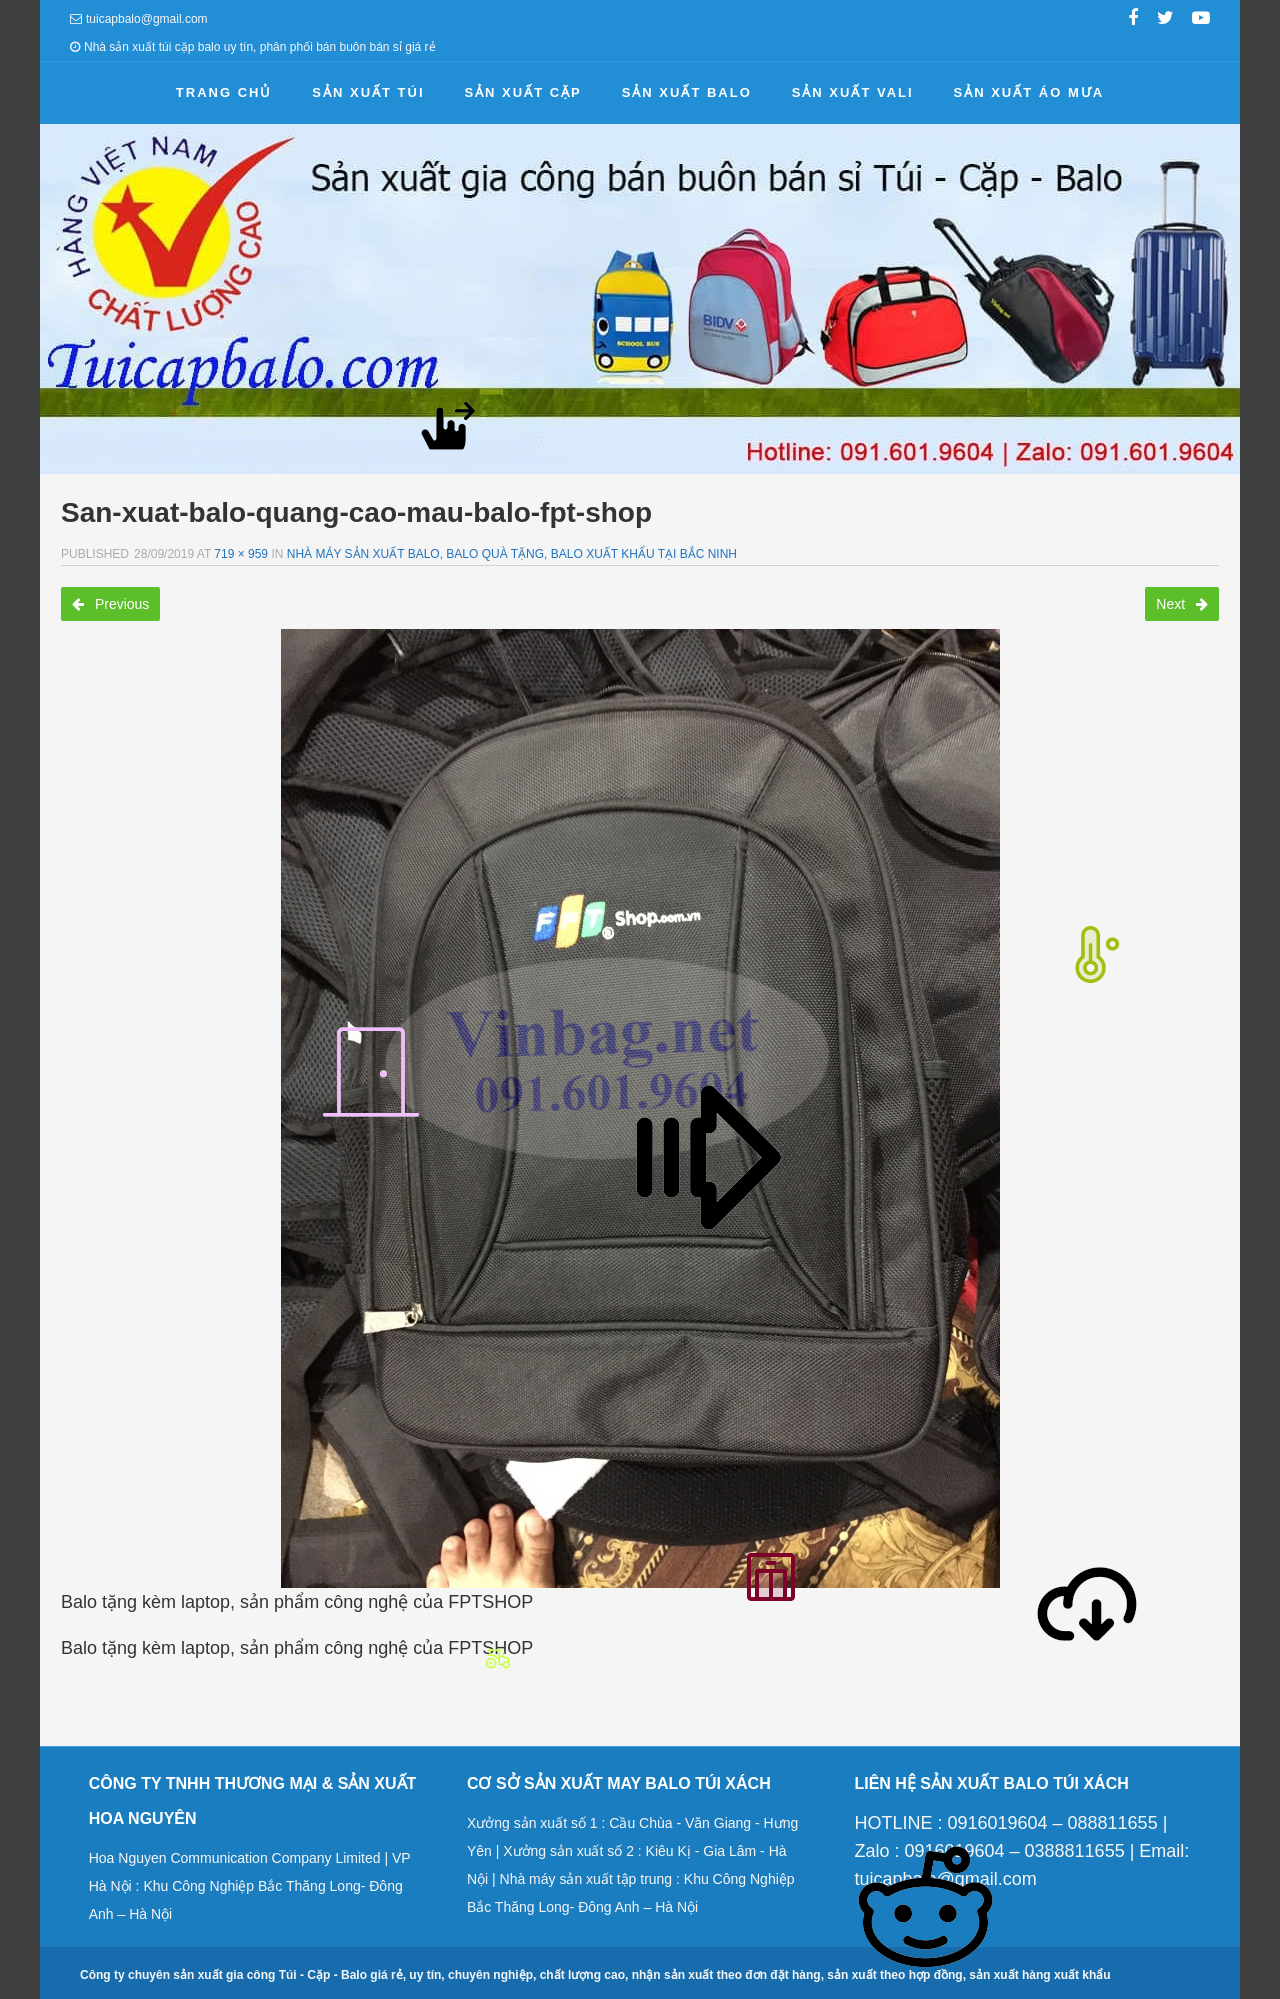  Describe the element at coordinates (1087, 1604) in the screenshot. I see `download from cloud storage` at that location.